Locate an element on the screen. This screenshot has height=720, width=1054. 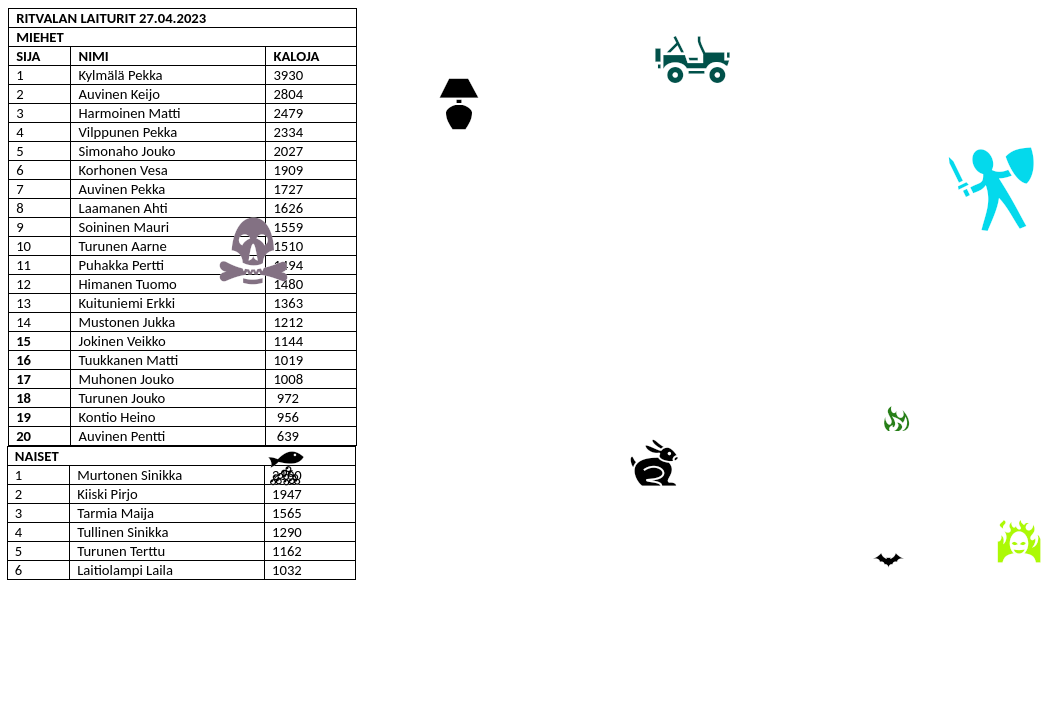
indicates rabbit or bunny-related content is located at coordinates (654, 463).